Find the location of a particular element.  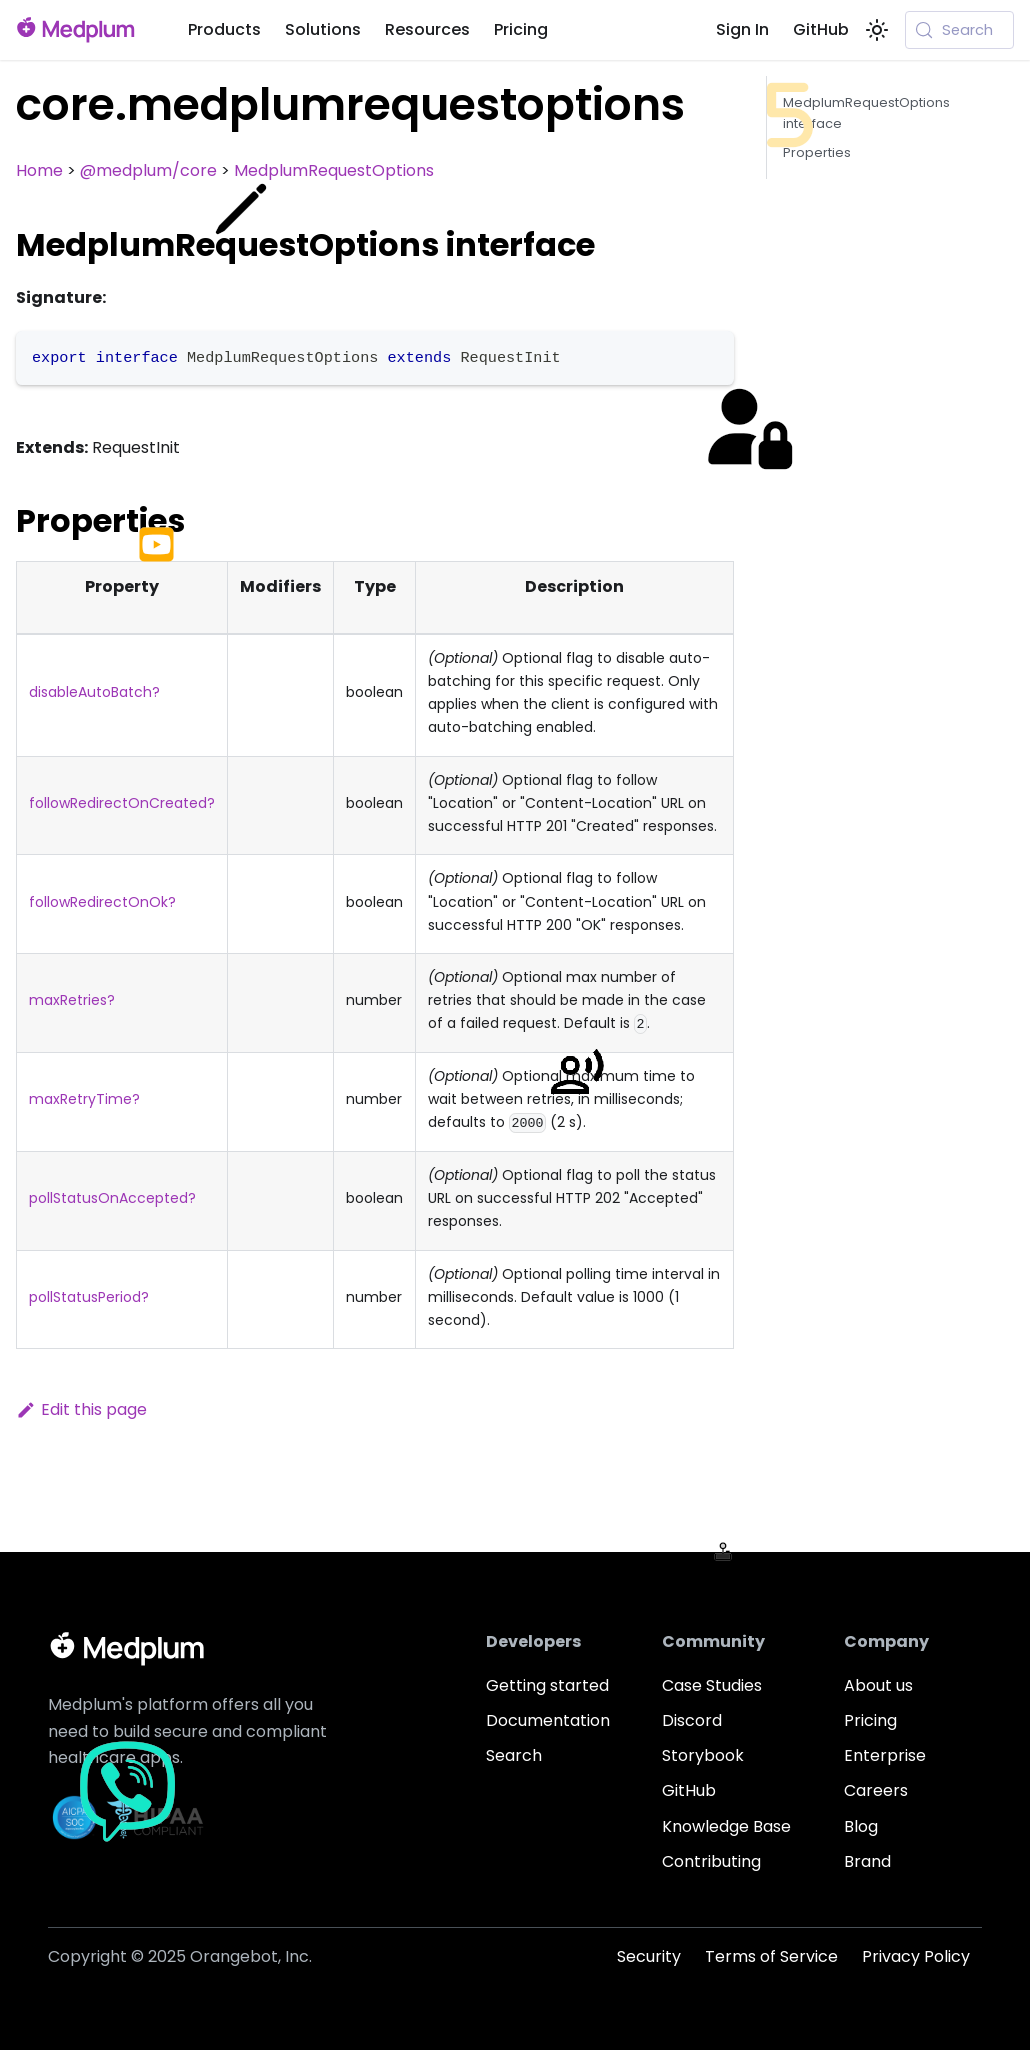

edit content or text is located at coordinates (241, 209).